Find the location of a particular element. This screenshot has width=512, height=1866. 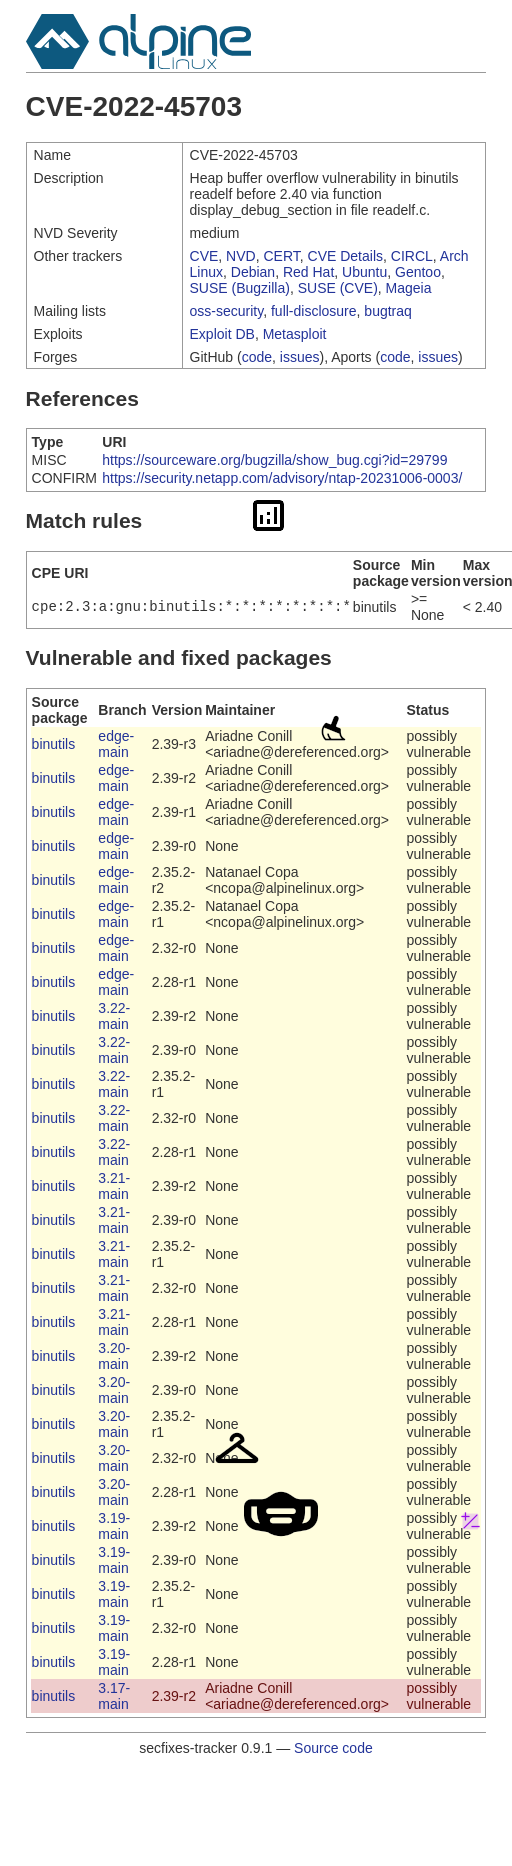

view analytics and statistics is located at coordinates (268, 515).